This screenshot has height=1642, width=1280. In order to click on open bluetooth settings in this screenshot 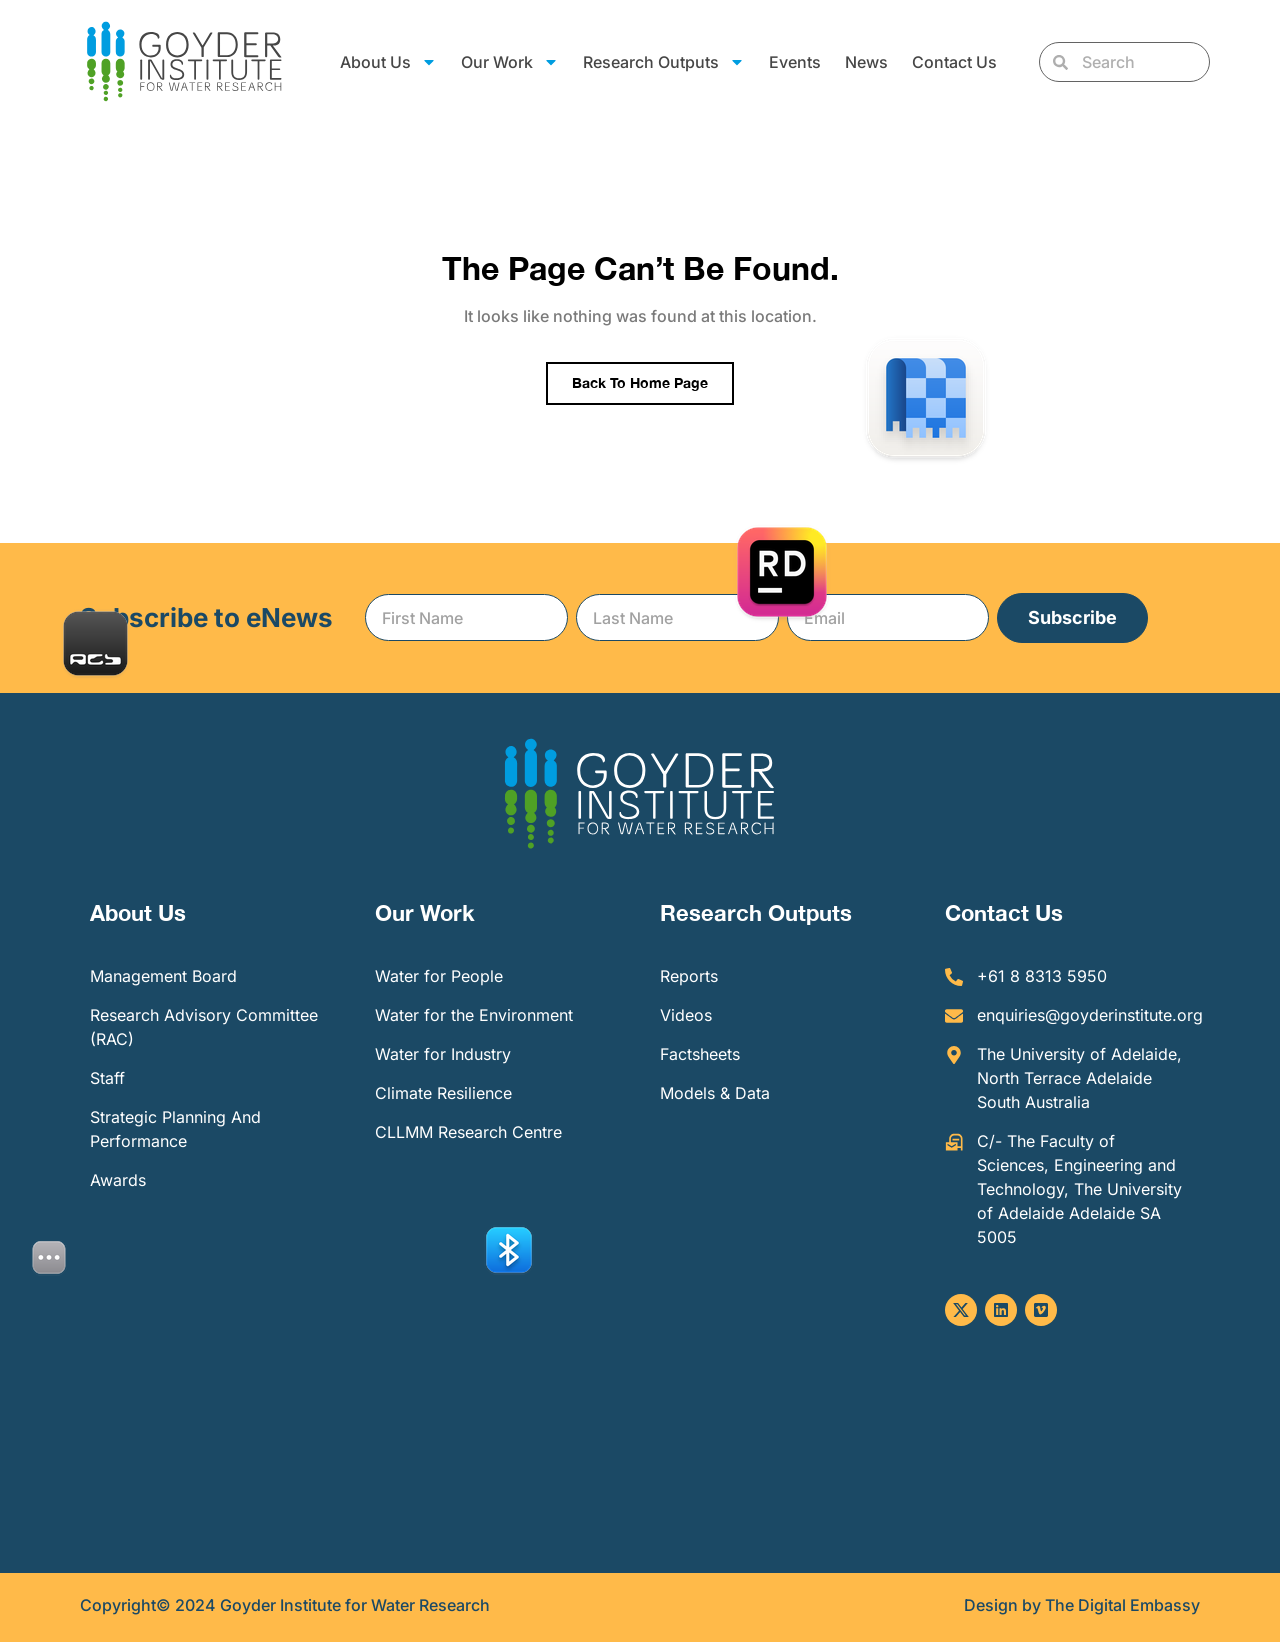, I will do `click(509, 1250)`.